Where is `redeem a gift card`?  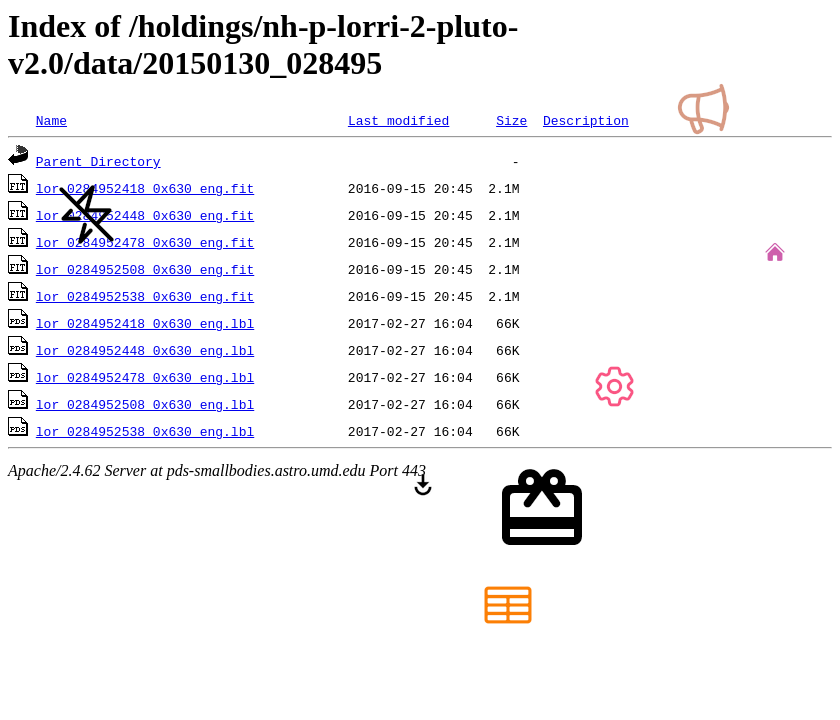
redeem a gift card is located at coordinates (542, 509).